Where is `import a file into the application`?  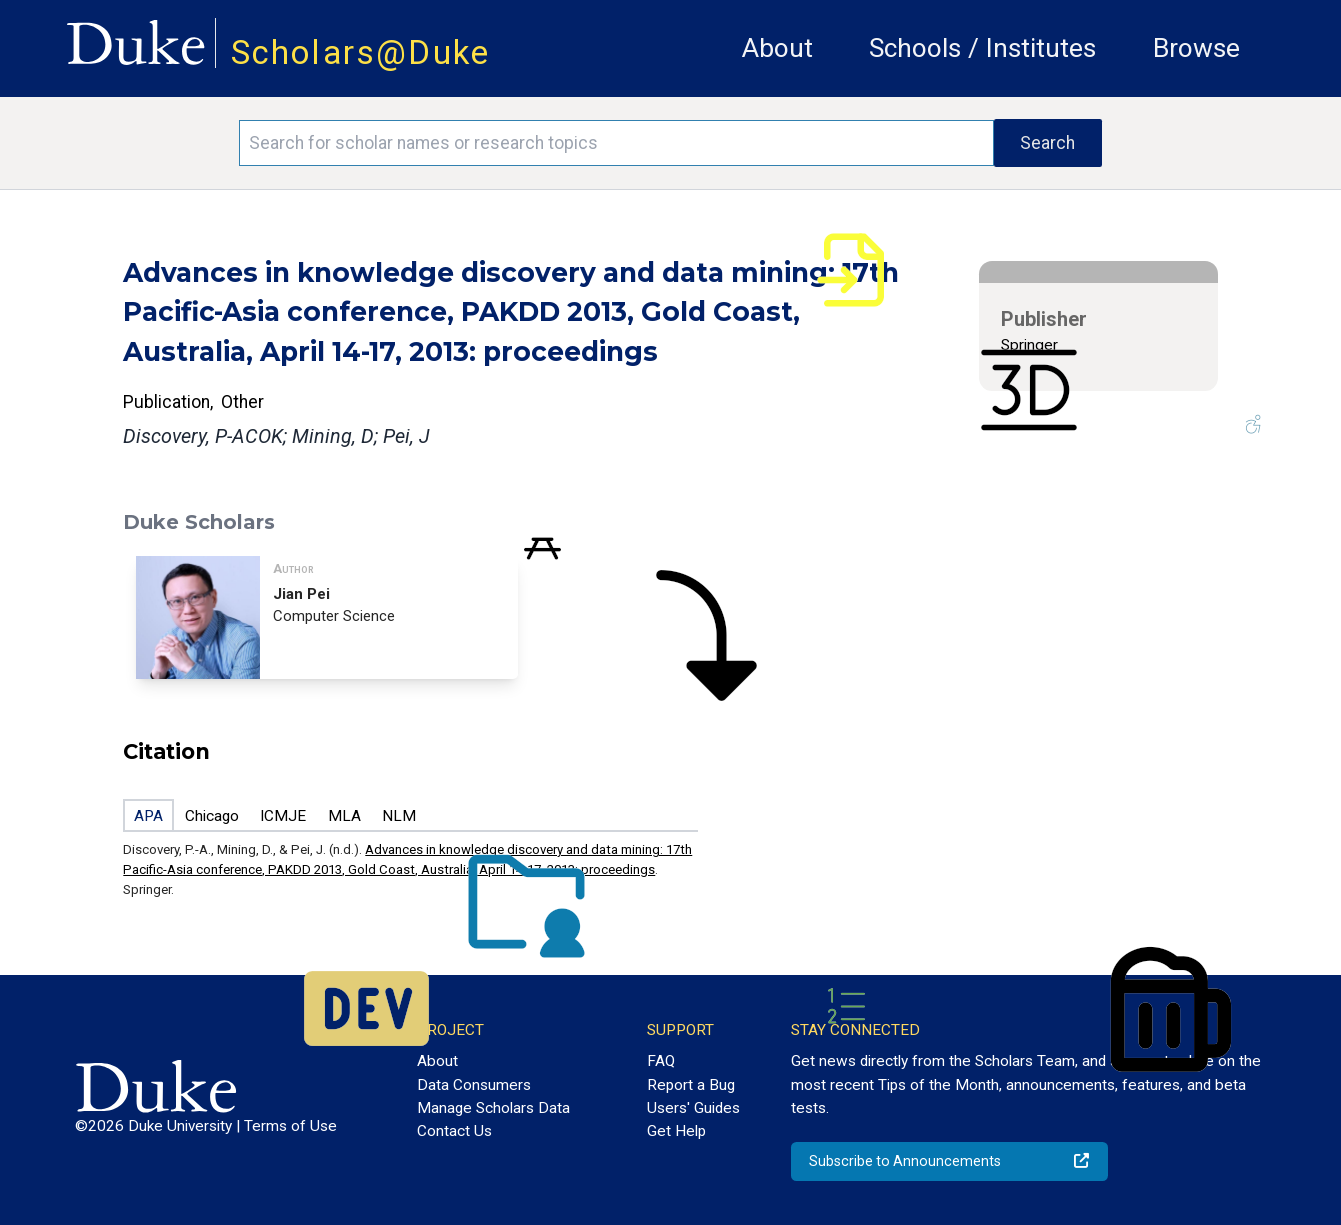
import a file into the application is located at coordinates (854, 270).